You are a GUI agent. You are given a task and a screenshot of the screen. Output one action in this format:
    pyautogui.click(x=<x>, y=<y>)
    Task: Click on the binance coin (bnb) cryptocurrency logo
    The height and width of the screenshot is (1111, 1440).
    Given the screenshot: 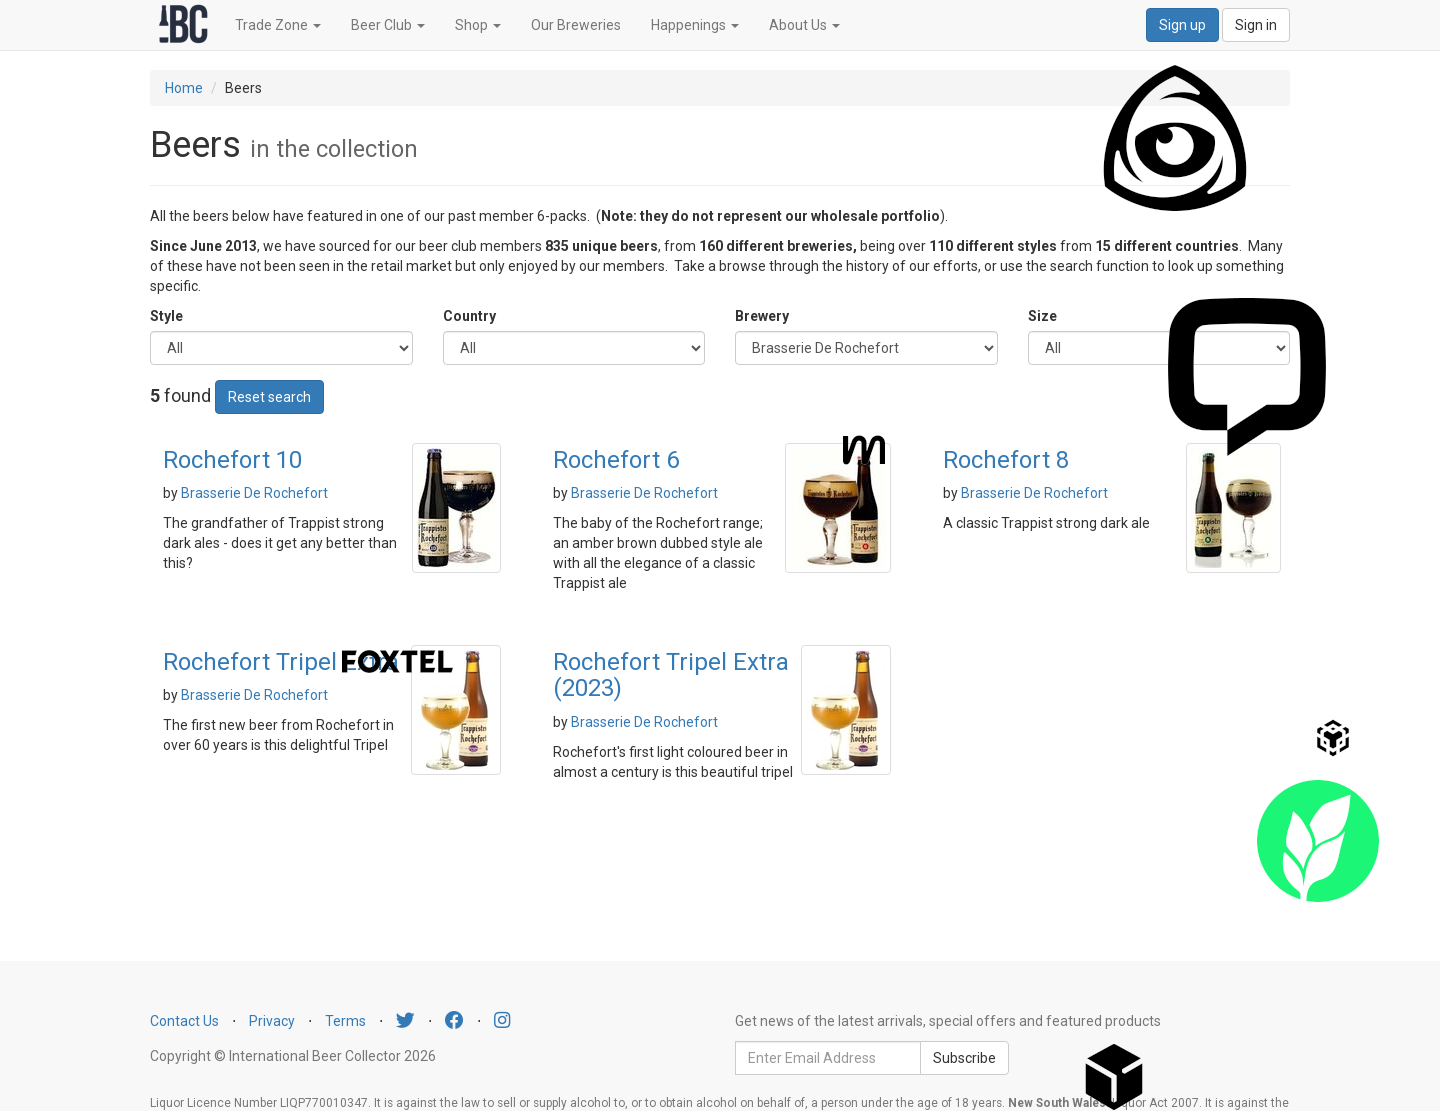 What is the action you would take?
    pyautogui.click(x=1333, y=738)
    